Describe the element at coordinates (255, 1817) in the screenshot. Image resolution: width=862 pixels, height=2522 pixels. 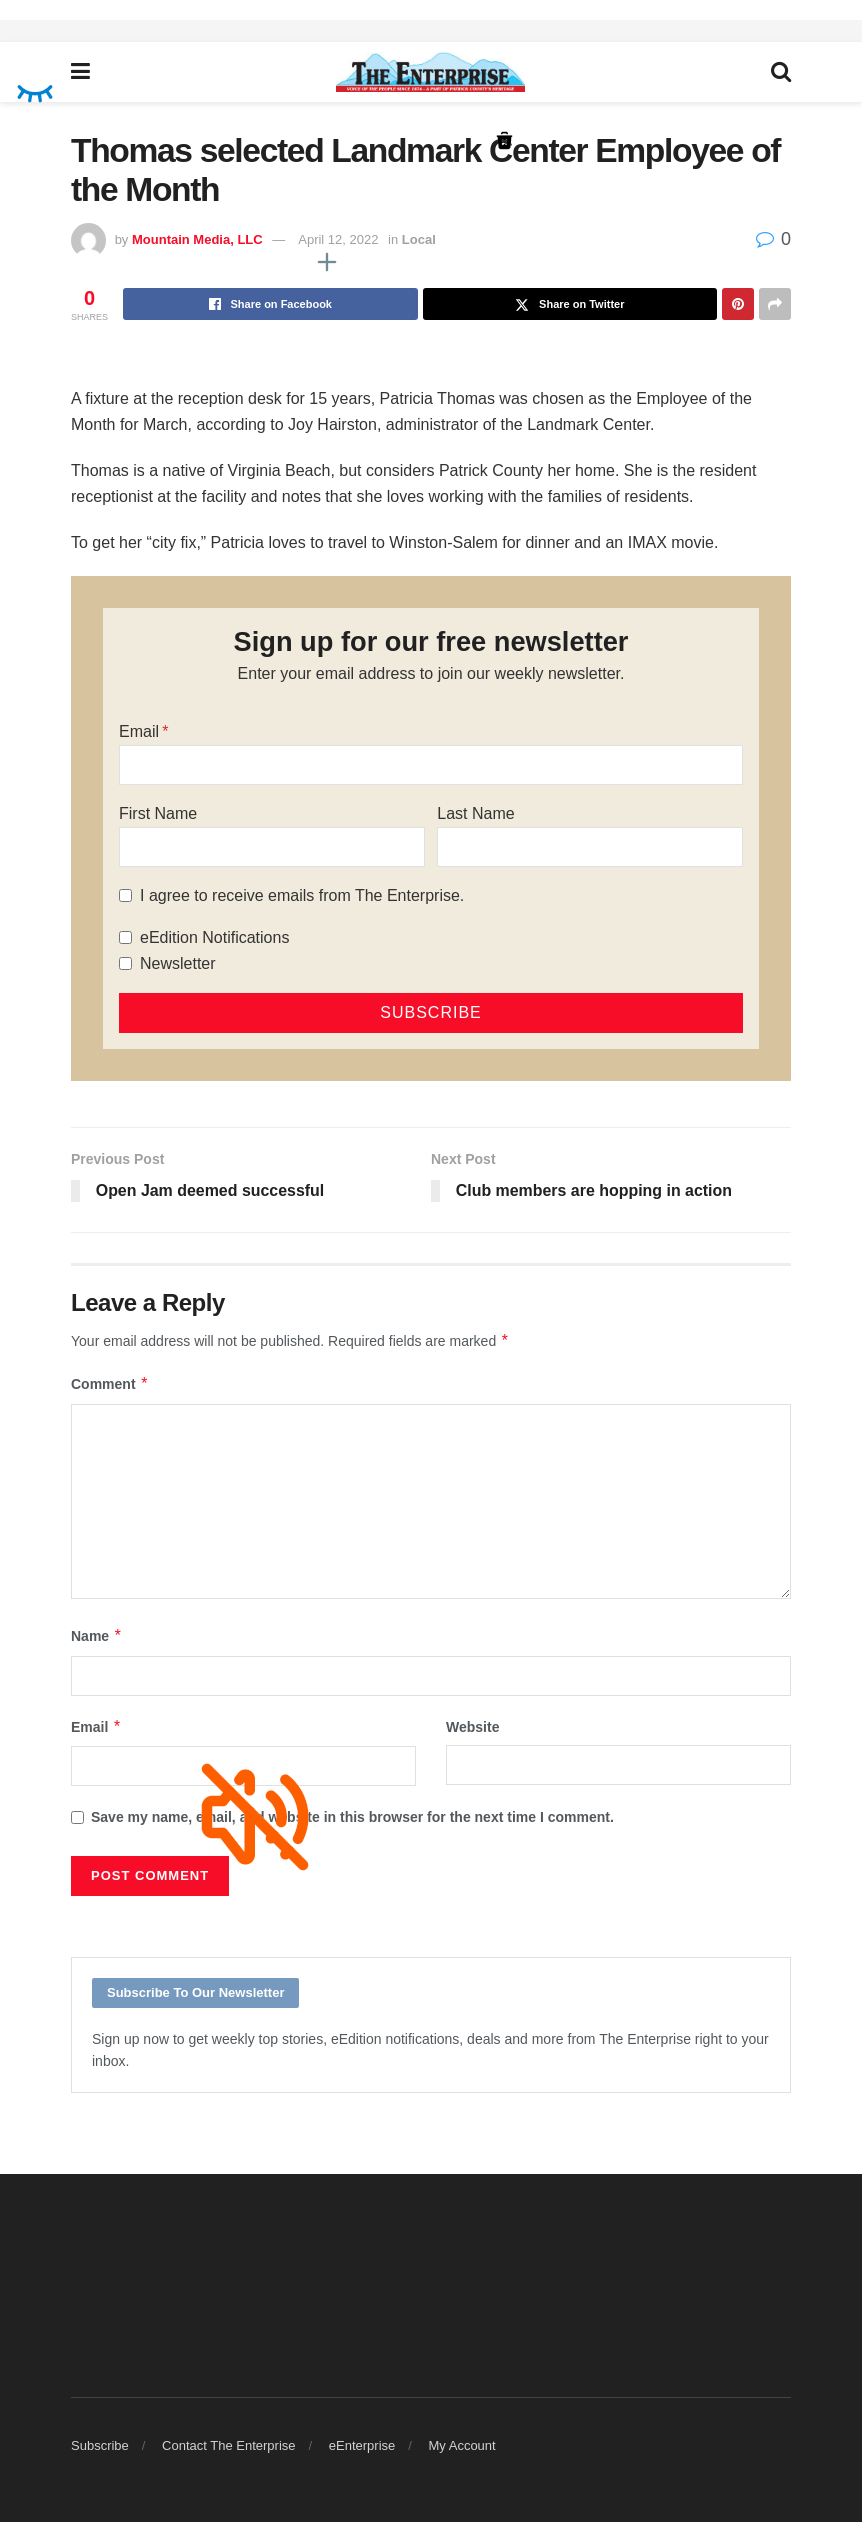
I see `mute audio` at that location.